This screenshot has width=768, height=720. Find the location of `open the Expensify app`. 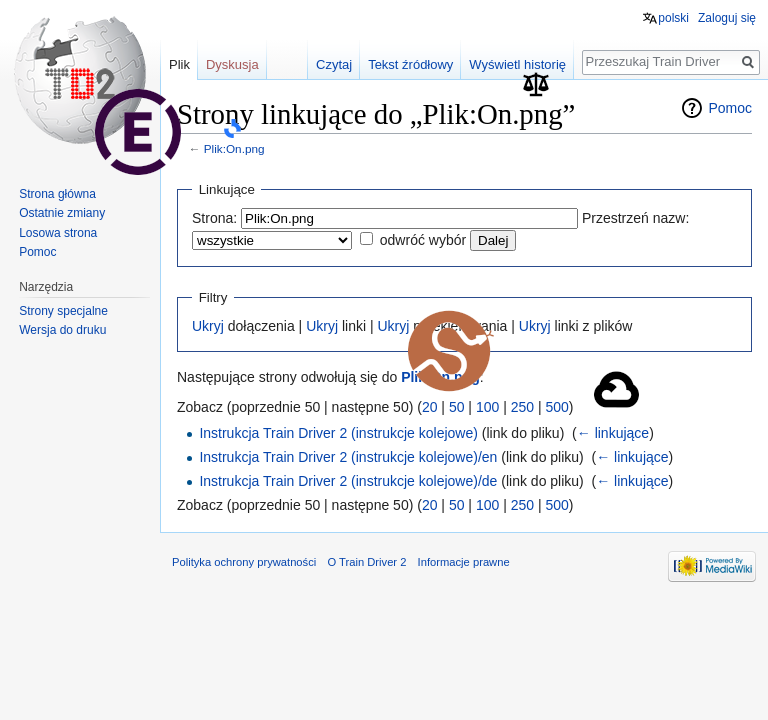

open the Expensify app is located at coordinates (138, 132).